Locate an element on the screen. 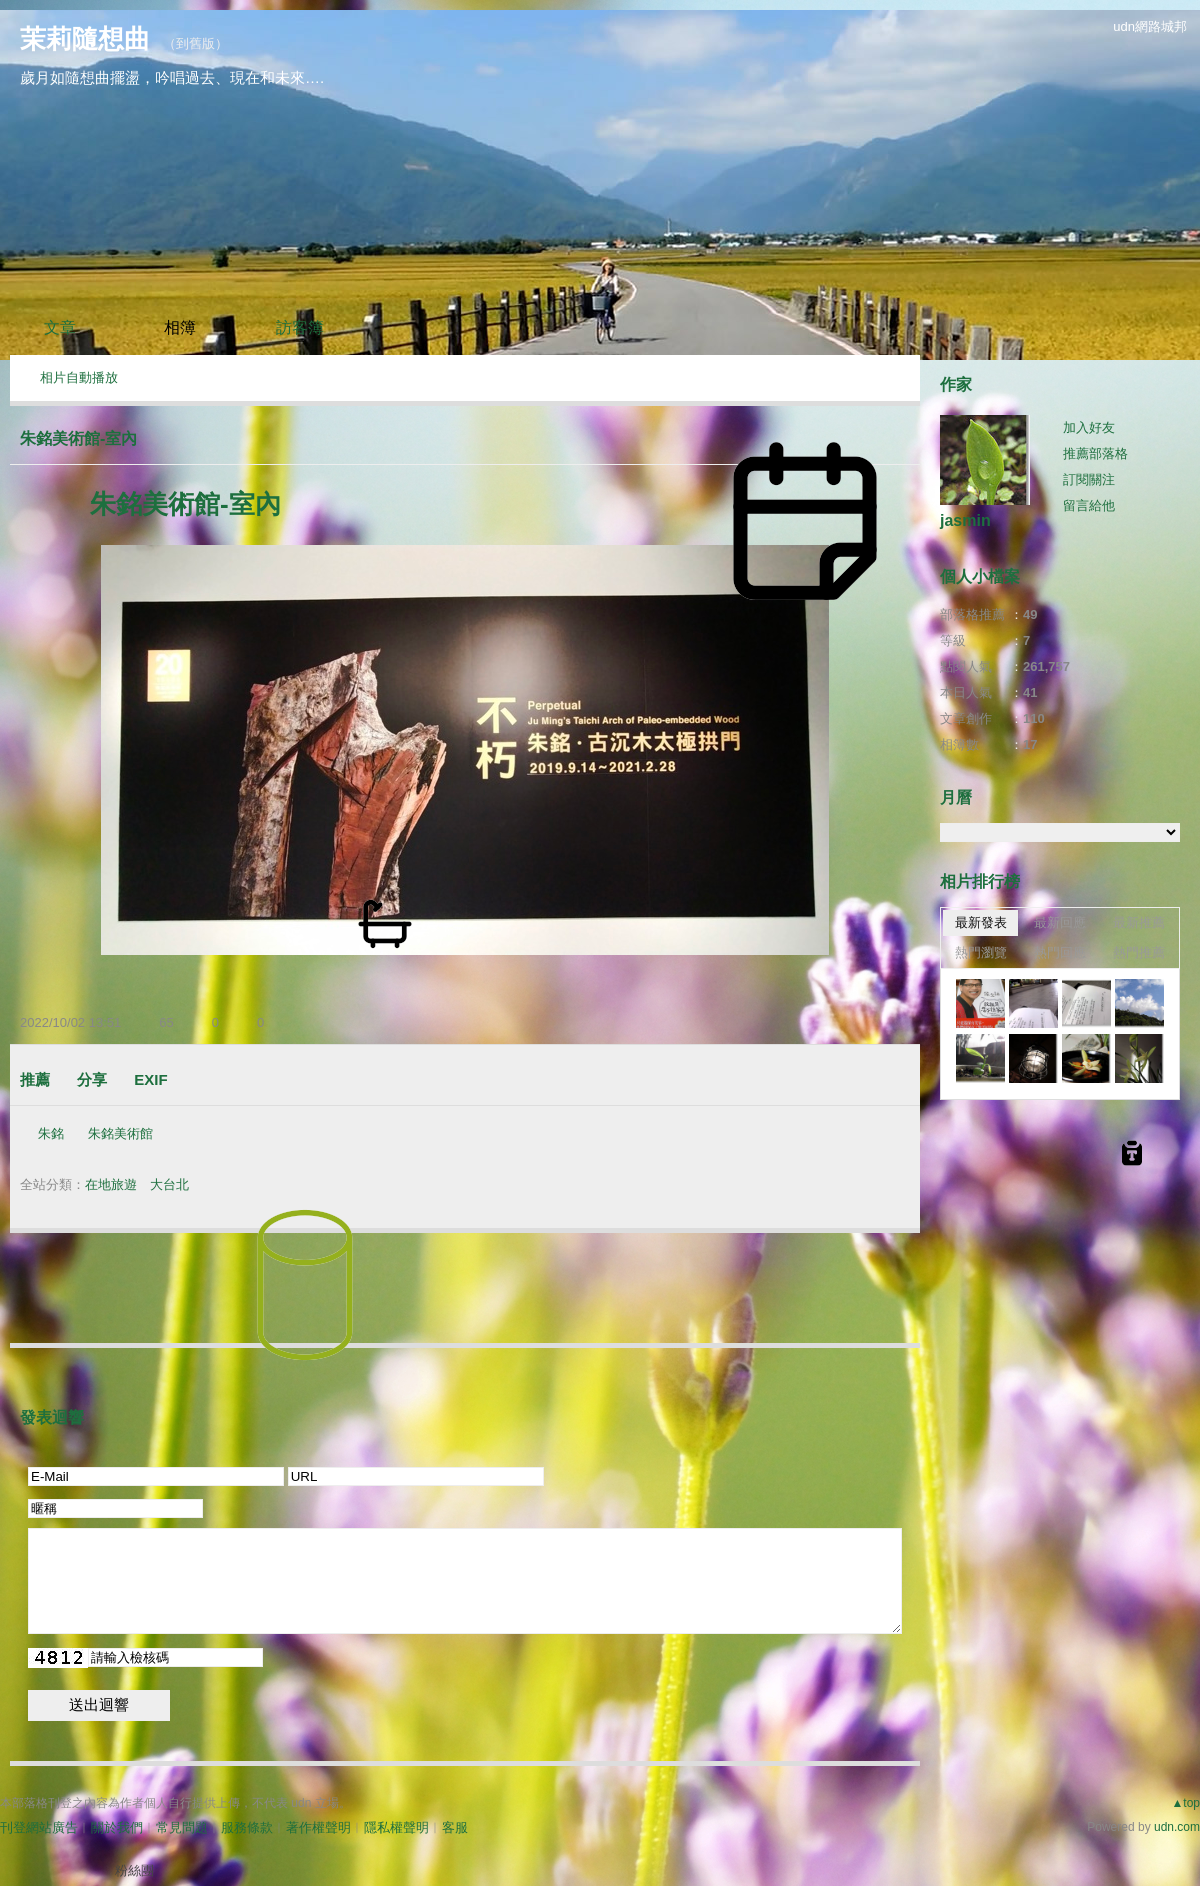 The width and height of the screenshot is (1200, 1886). represents a database or data storage is located at coordinates (305, 1285).